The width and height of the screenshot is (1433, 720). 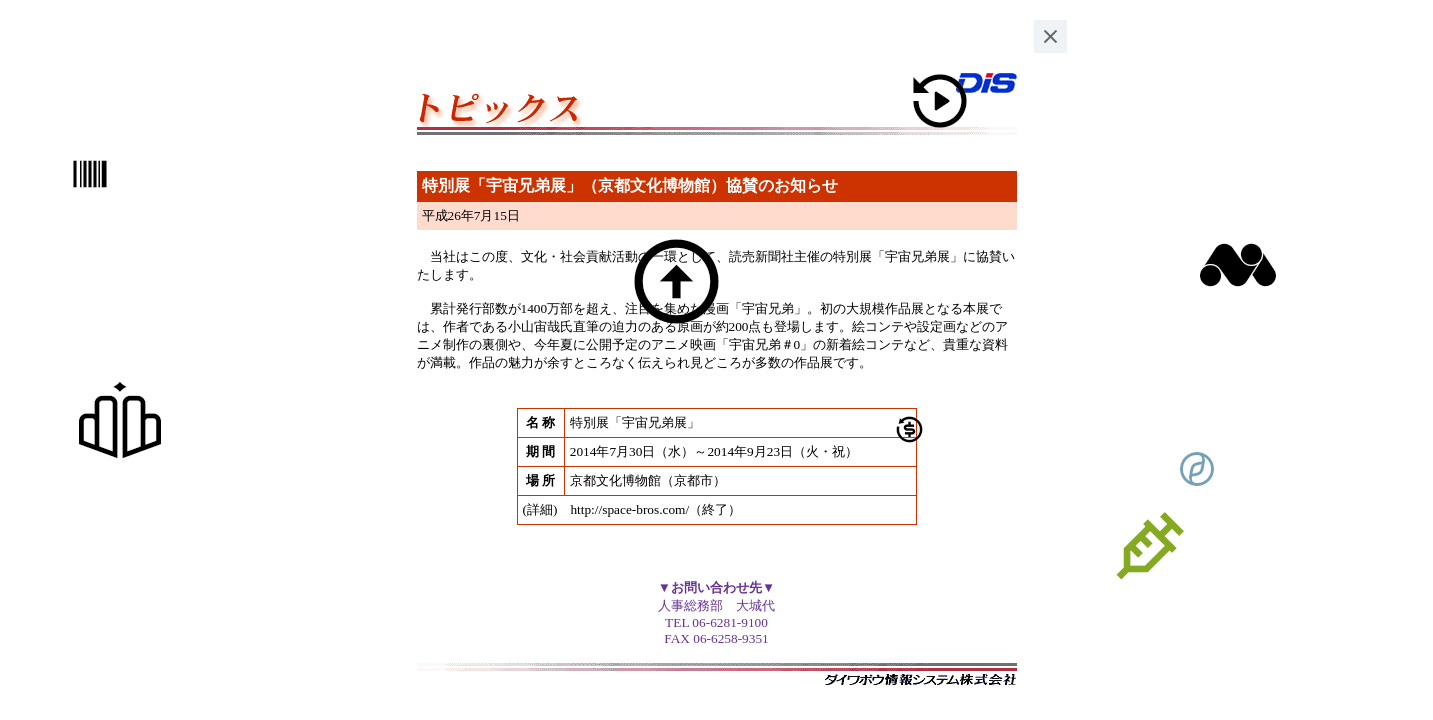 I want to click on scroll to top of page, so click(x=676, y=281).